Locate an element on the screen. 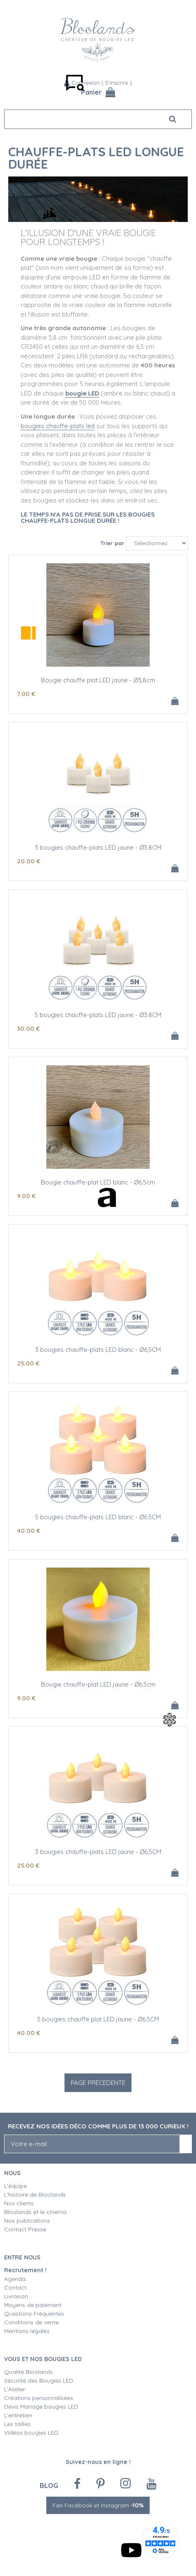 This screenshot has width=196, height=2576. corsair brand or product identifier is located at coordinates (49, 213).